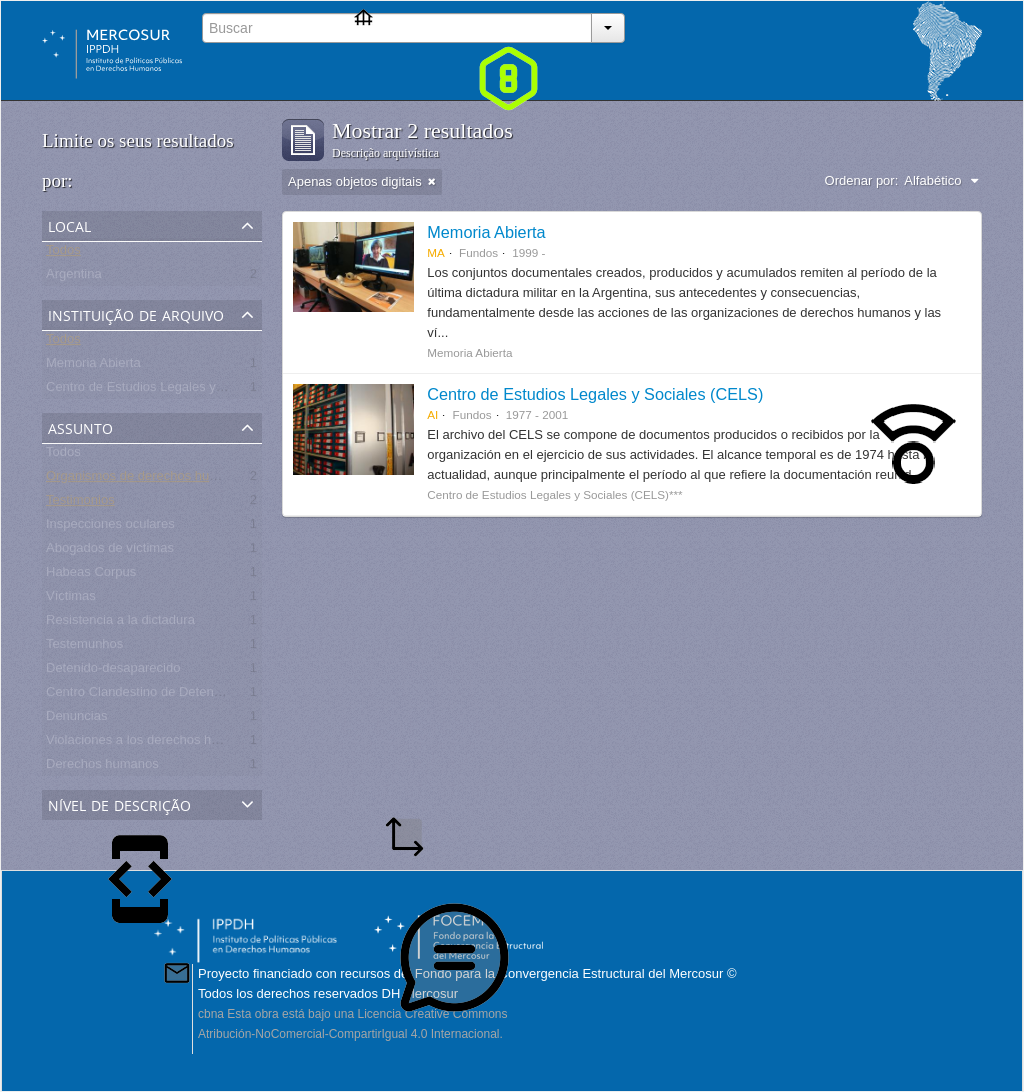 Image resolution: width=1024 pixels, height=1092 pixels. I want to click on view property foundation details, so click(363, 17).